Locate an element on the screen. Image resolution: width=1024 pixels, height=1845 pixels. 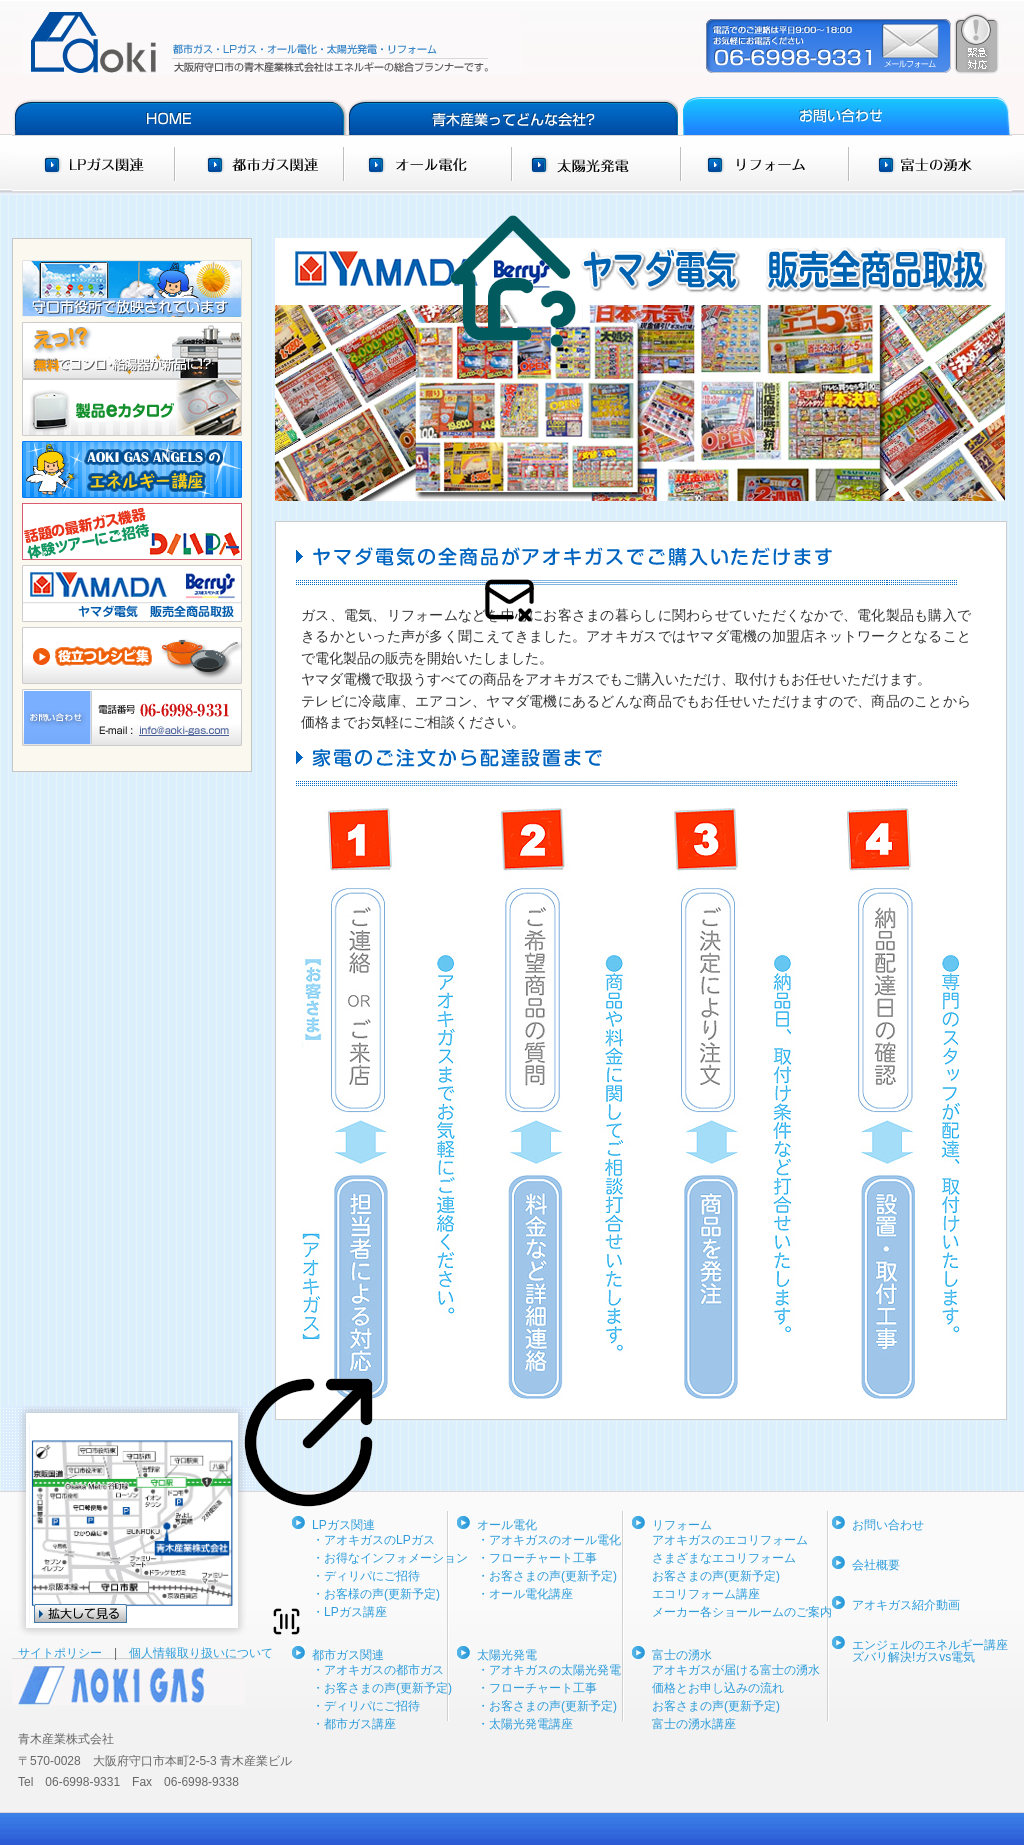
get help or FAQ about home settings is located at coordinates (513, 278).